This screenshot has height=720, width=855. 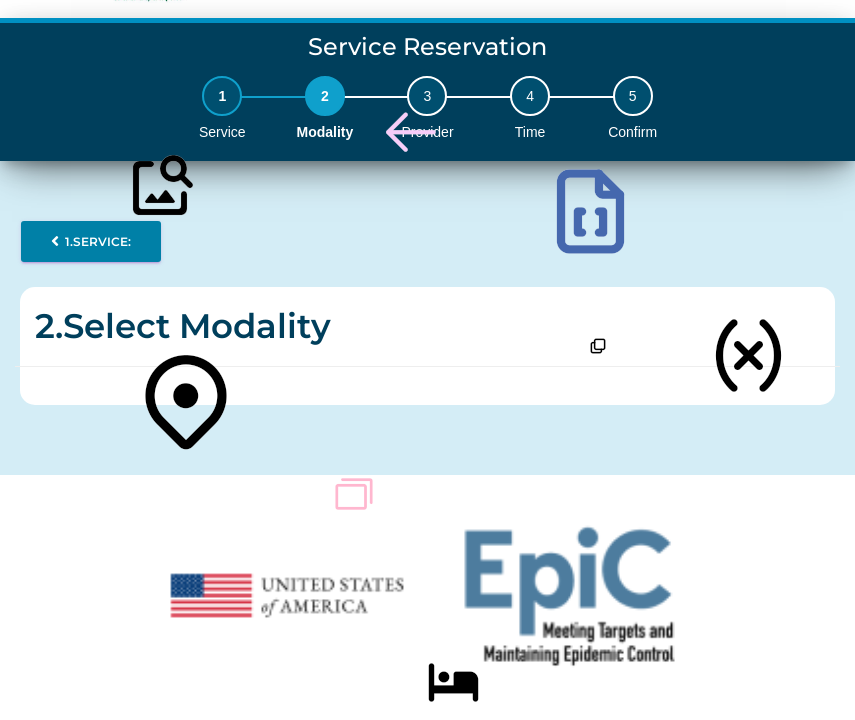 I want to click on view or set your current location, so click(x=186, y=402).